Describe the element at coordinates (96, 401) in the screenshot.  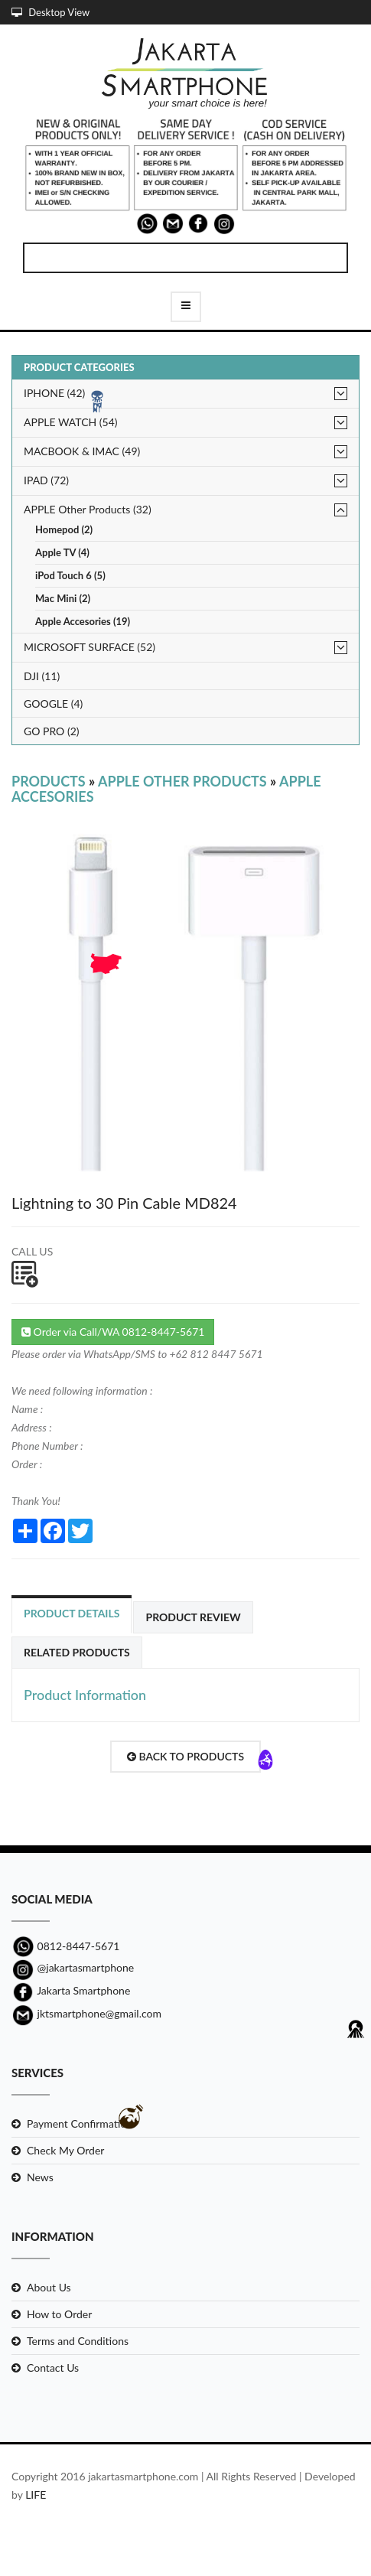
I see `indicates poison or toxic damage status` at that location.